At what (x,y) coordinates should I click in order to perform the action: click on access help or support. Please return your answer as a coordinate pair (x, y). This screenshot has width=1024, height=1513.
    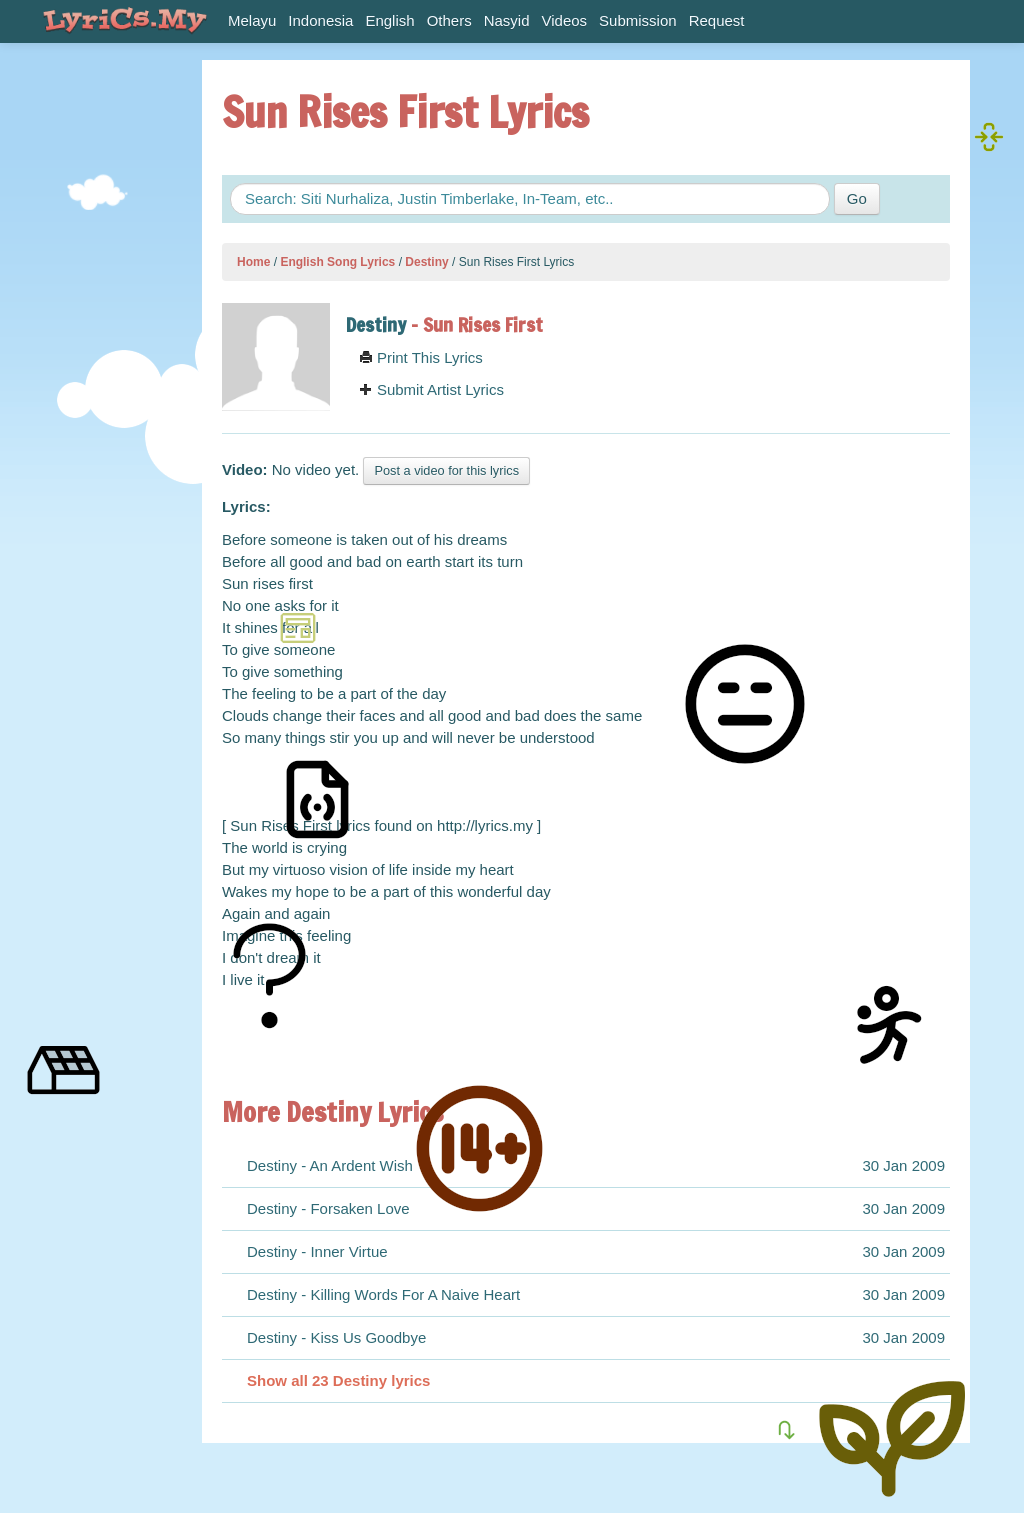
    Looking at the image, I should click on (269, 973).